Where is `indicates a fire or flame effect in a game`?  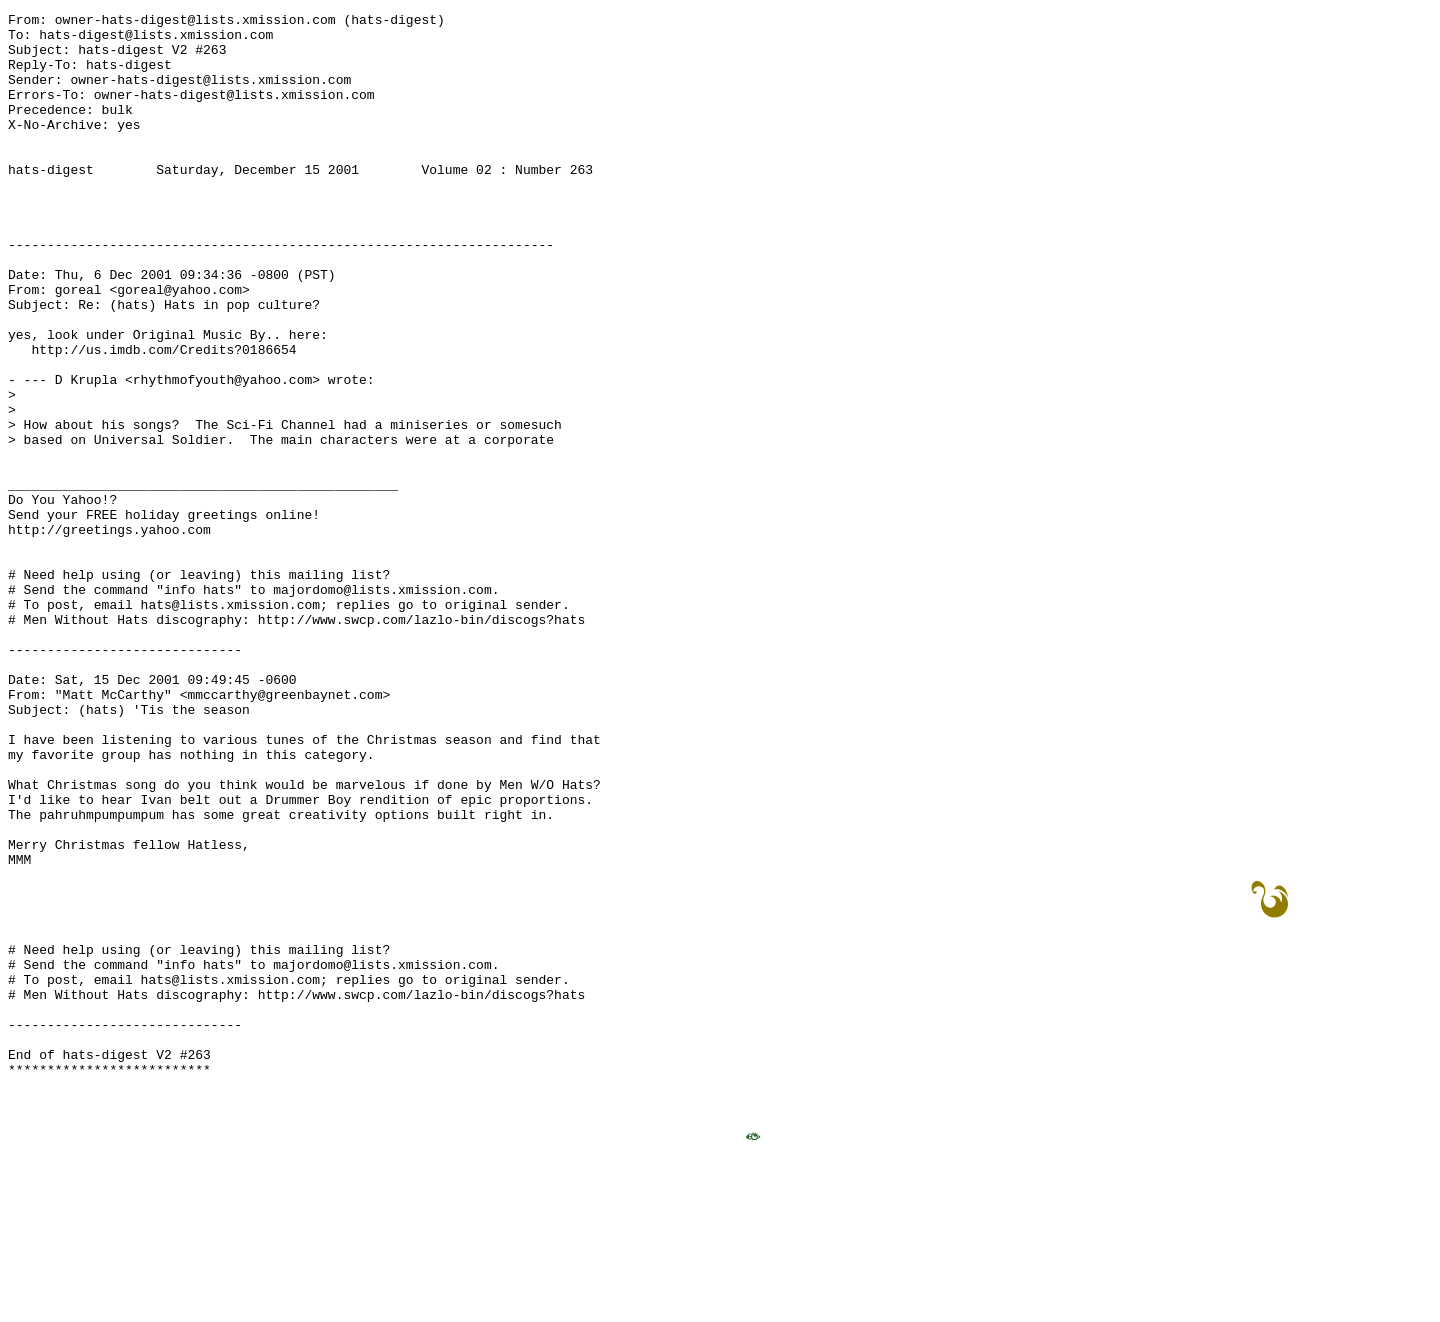 indicates a fire or flame effect in a game is located at coordinates (1270, 899).